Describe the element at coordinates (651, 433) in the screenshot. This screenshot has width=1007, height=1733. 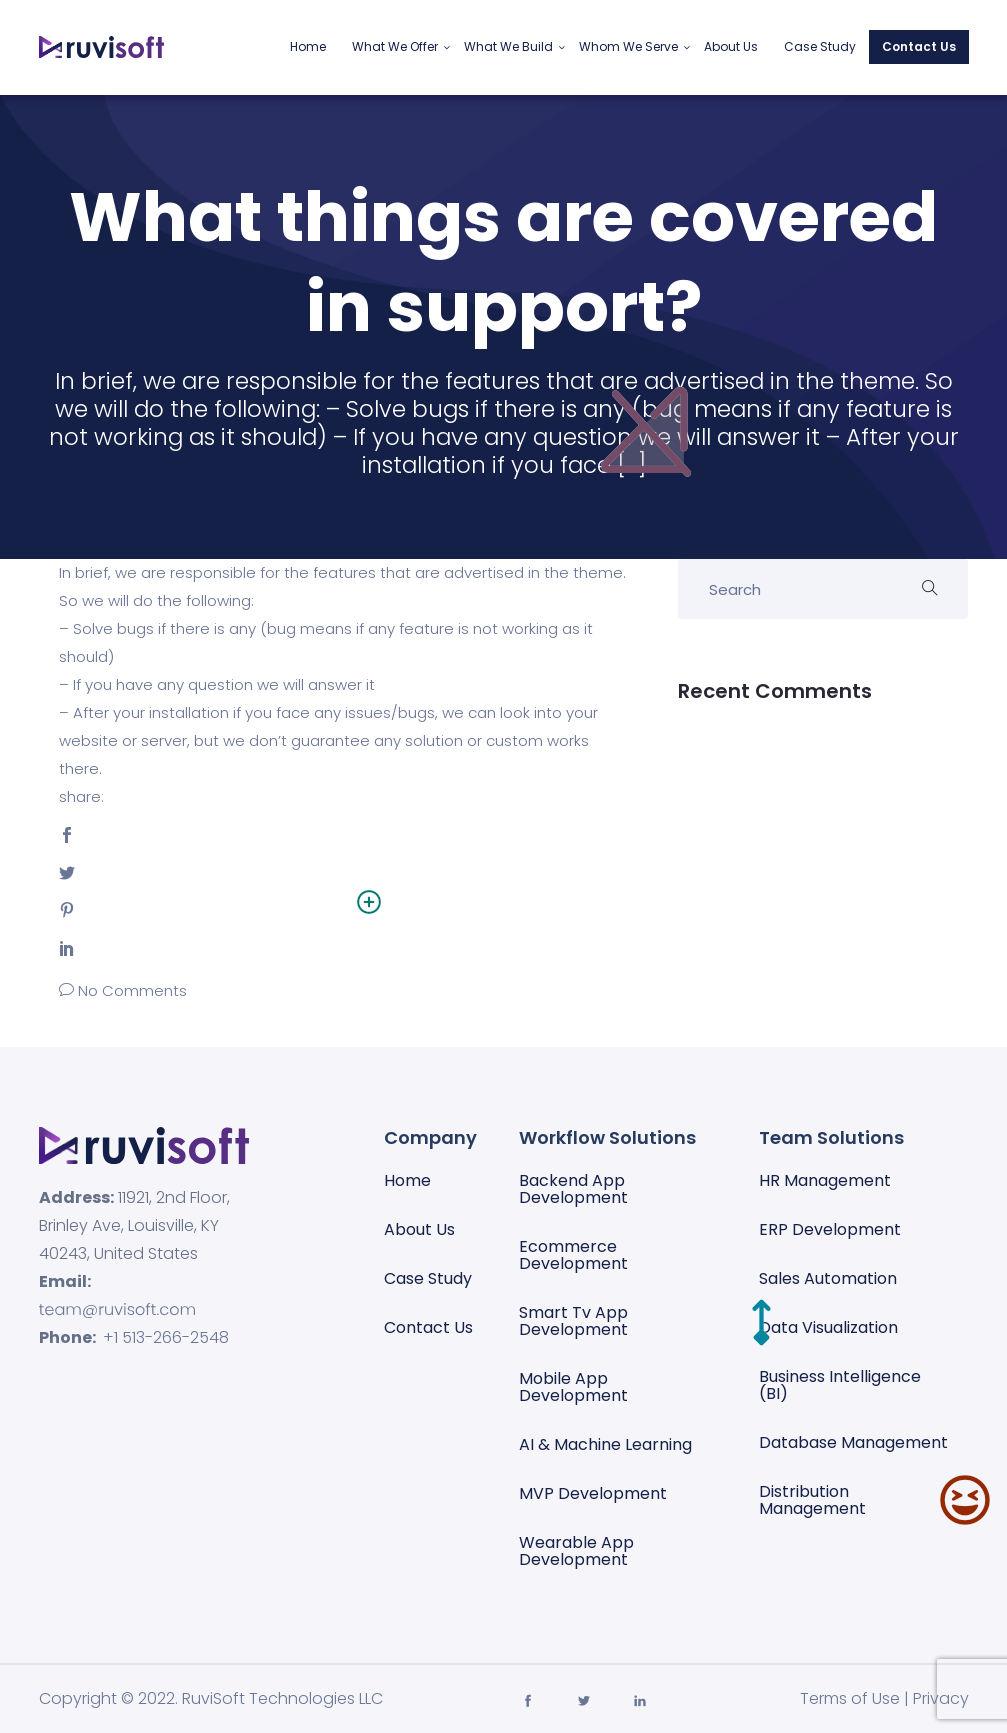
I see `no cellular signal available` at that location.